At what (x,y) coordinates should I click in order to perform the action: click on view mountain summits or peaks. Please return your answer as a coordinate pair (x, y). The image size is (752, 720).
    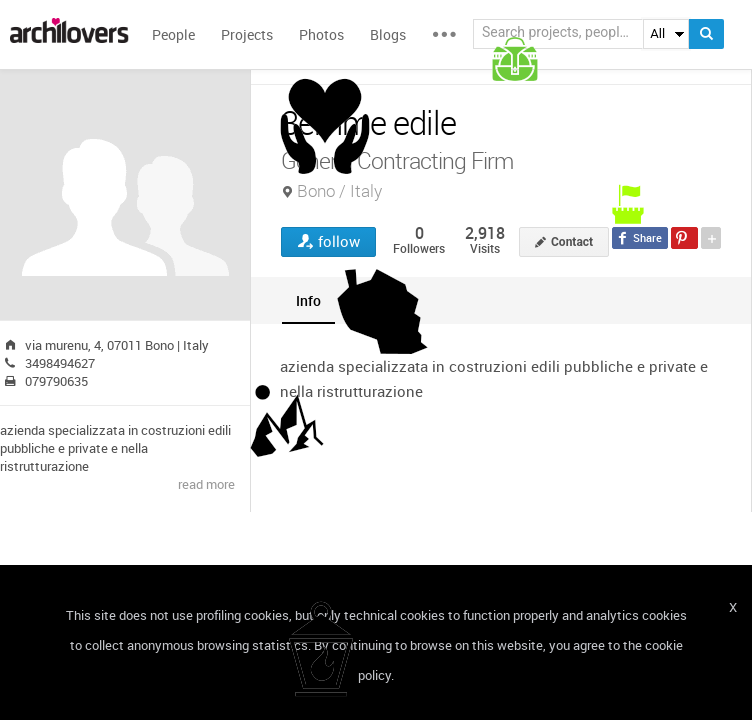
    Looking at the image, I should click on (287, 421).